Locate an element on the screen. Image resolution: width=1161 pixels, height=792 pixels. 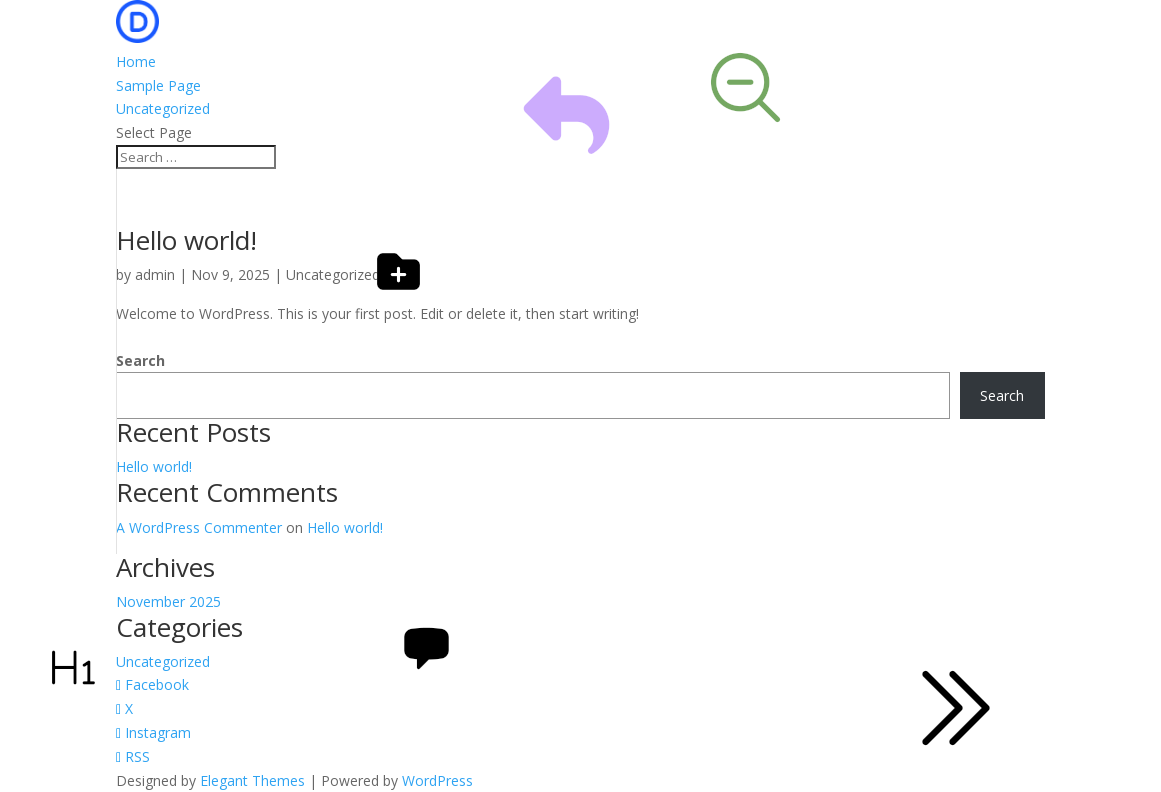
format text as heading level 1 is located at coordinates (73, 667).